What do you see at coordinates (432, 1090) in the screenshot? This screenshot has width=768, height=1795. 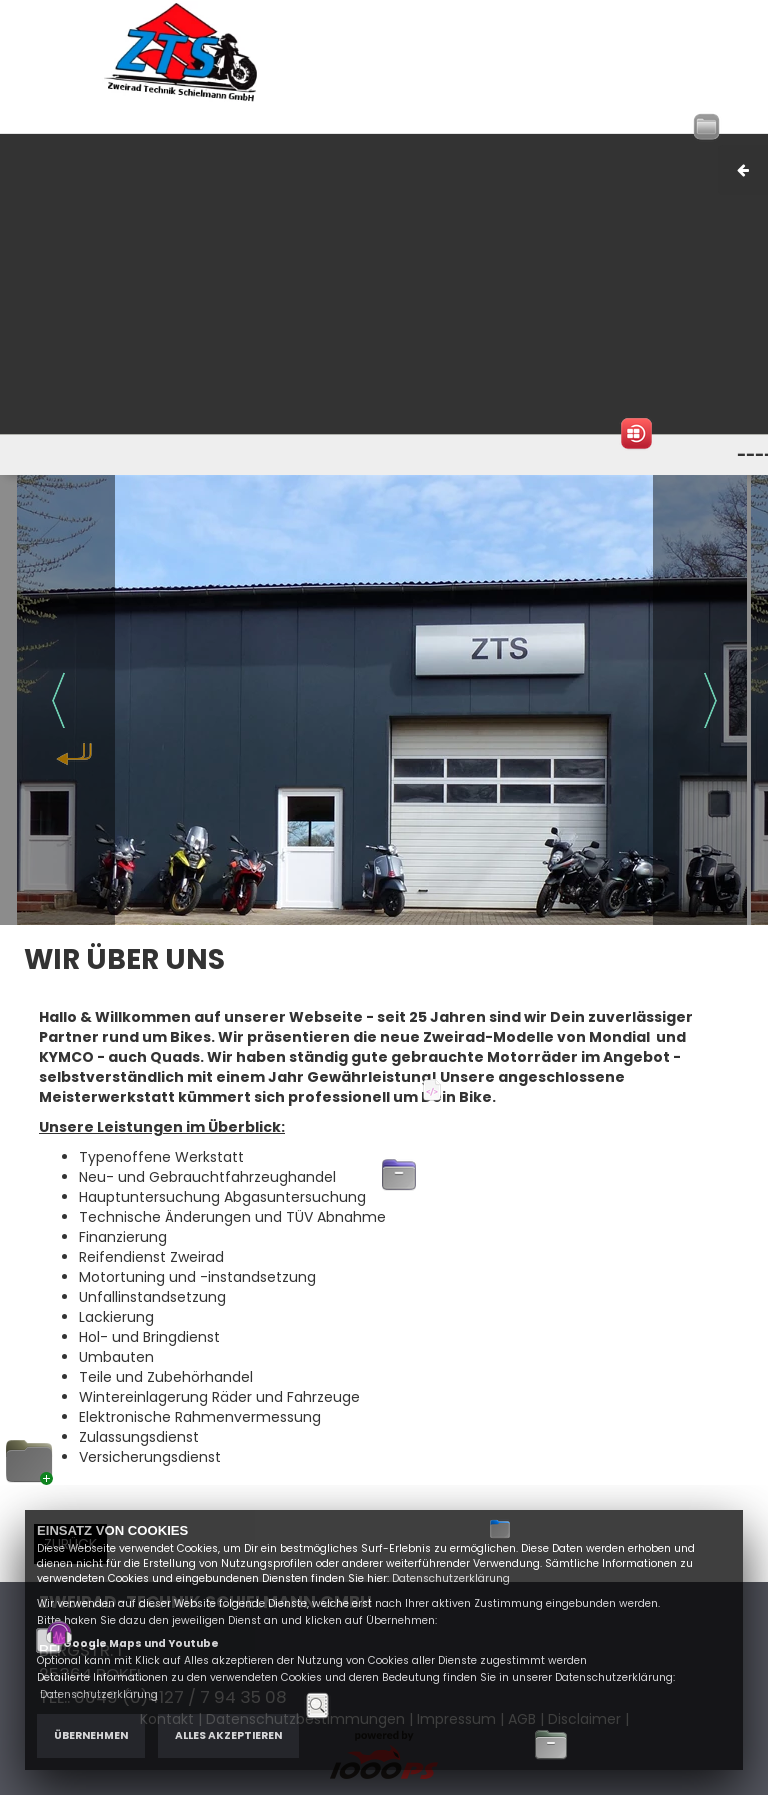 I see `an xml file type indicator` at bounding box center [432, 1090].